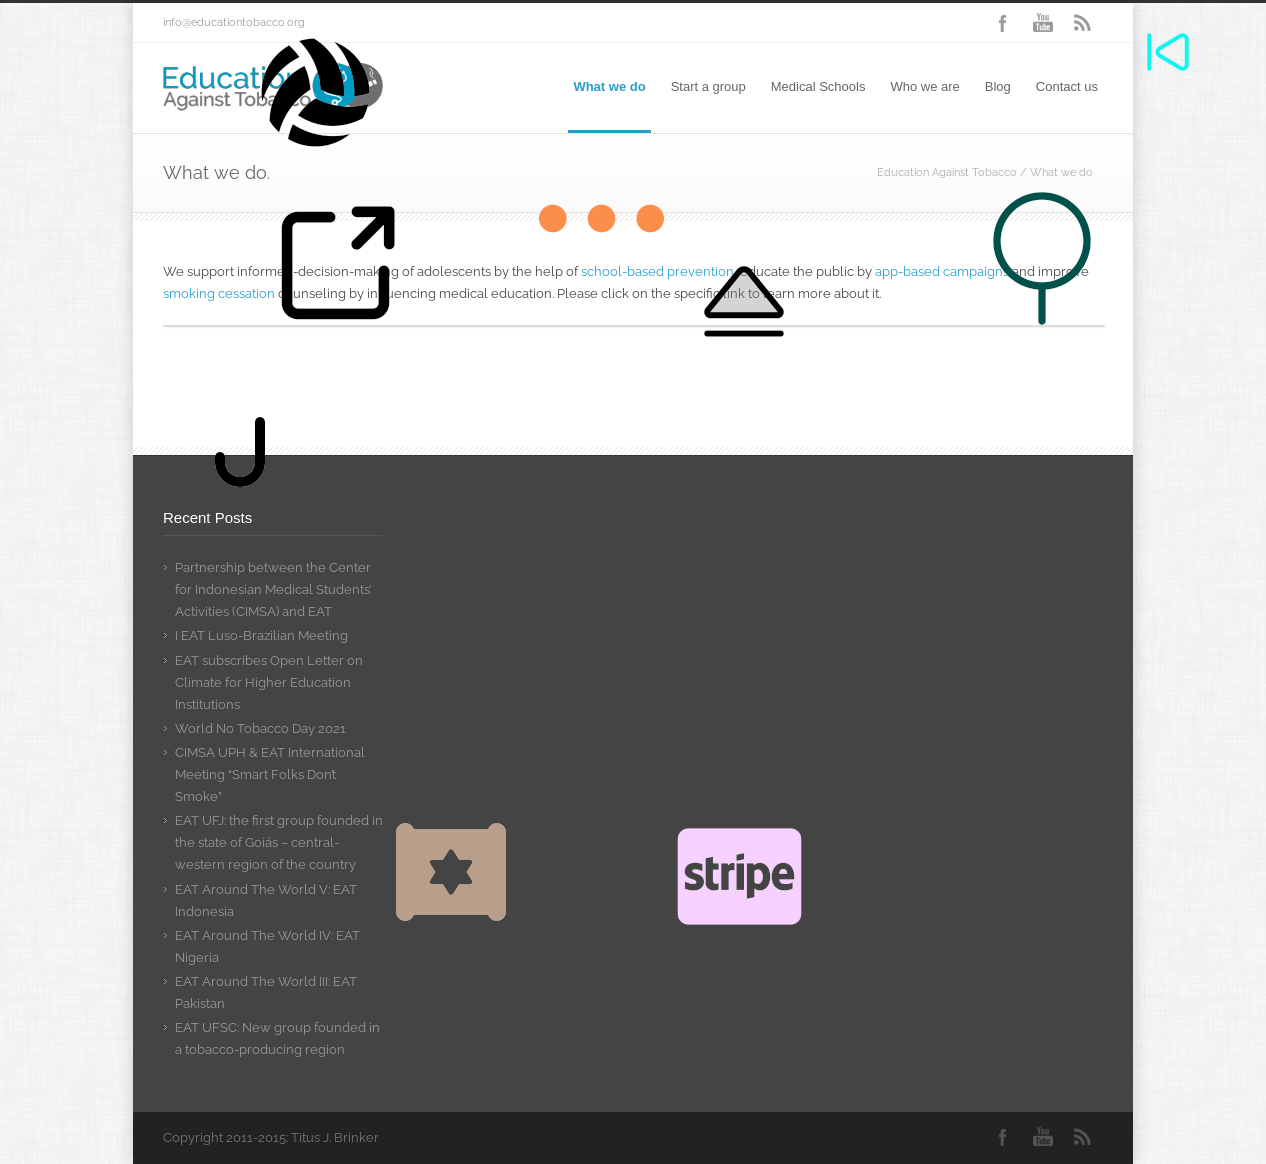  I want to click on access jewish religious texts or torah content, so click(451, 872).